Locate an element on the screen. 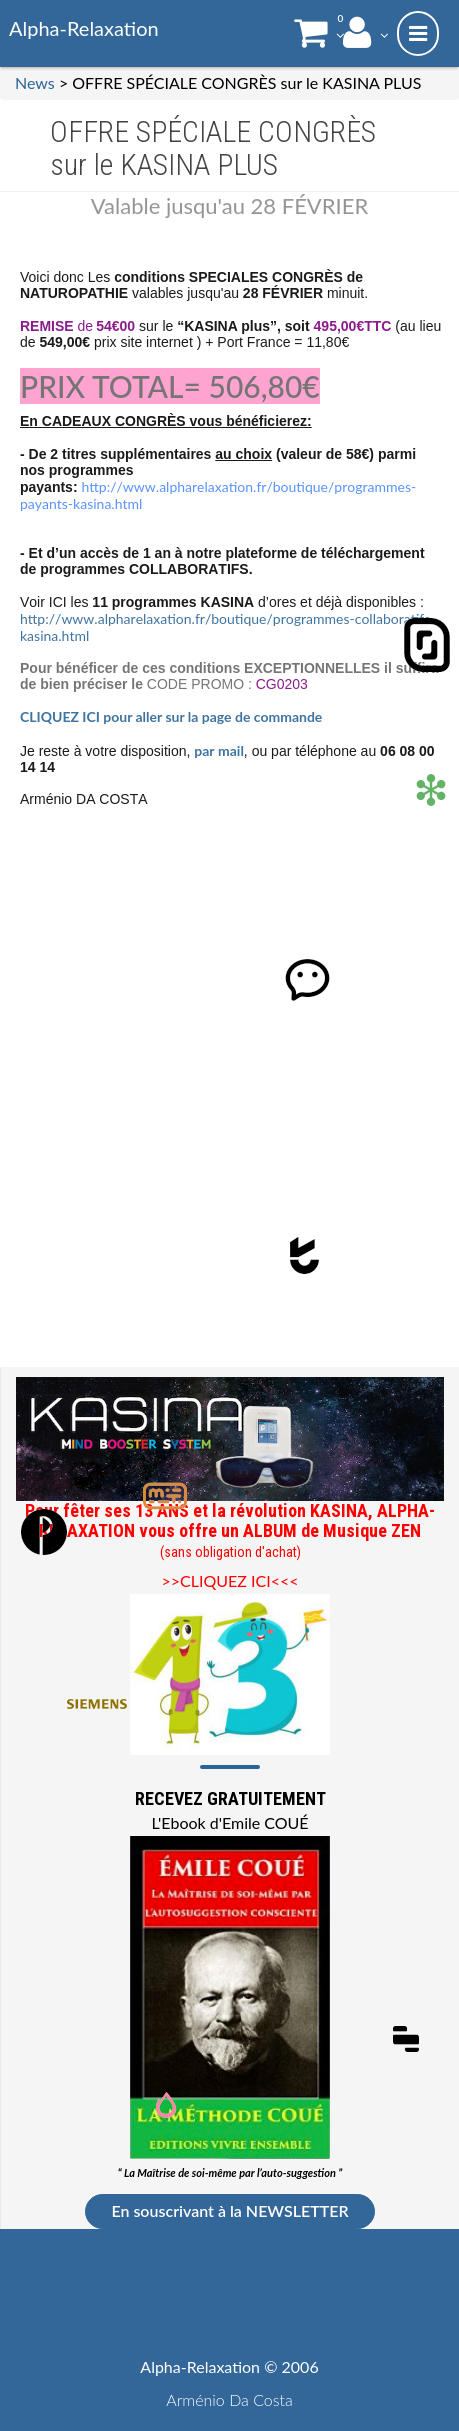  open the Trivago hotel comparison app is located at coordinates (304, 1255).